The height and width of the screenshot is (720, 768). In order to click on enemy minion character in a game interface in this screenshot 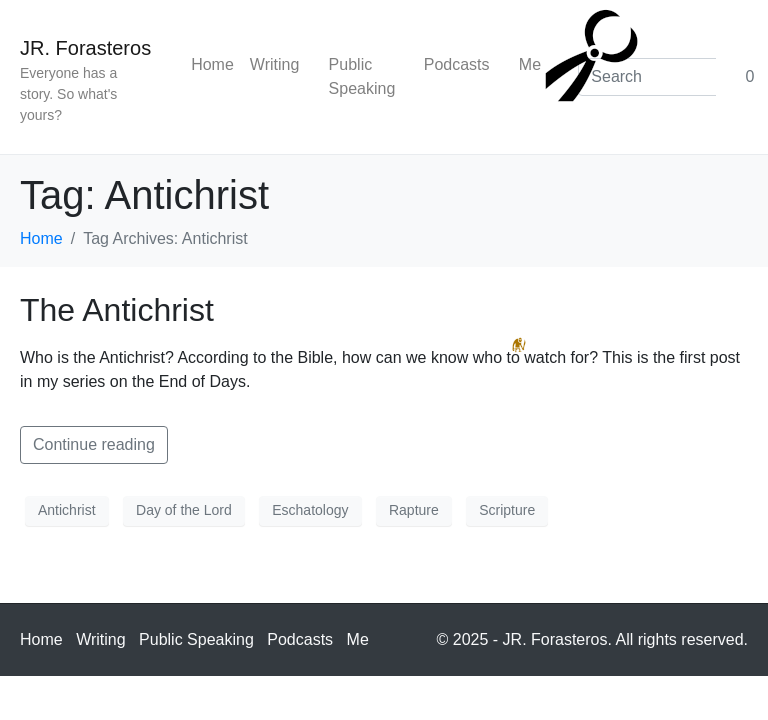, I will do `click(519, 345)`.